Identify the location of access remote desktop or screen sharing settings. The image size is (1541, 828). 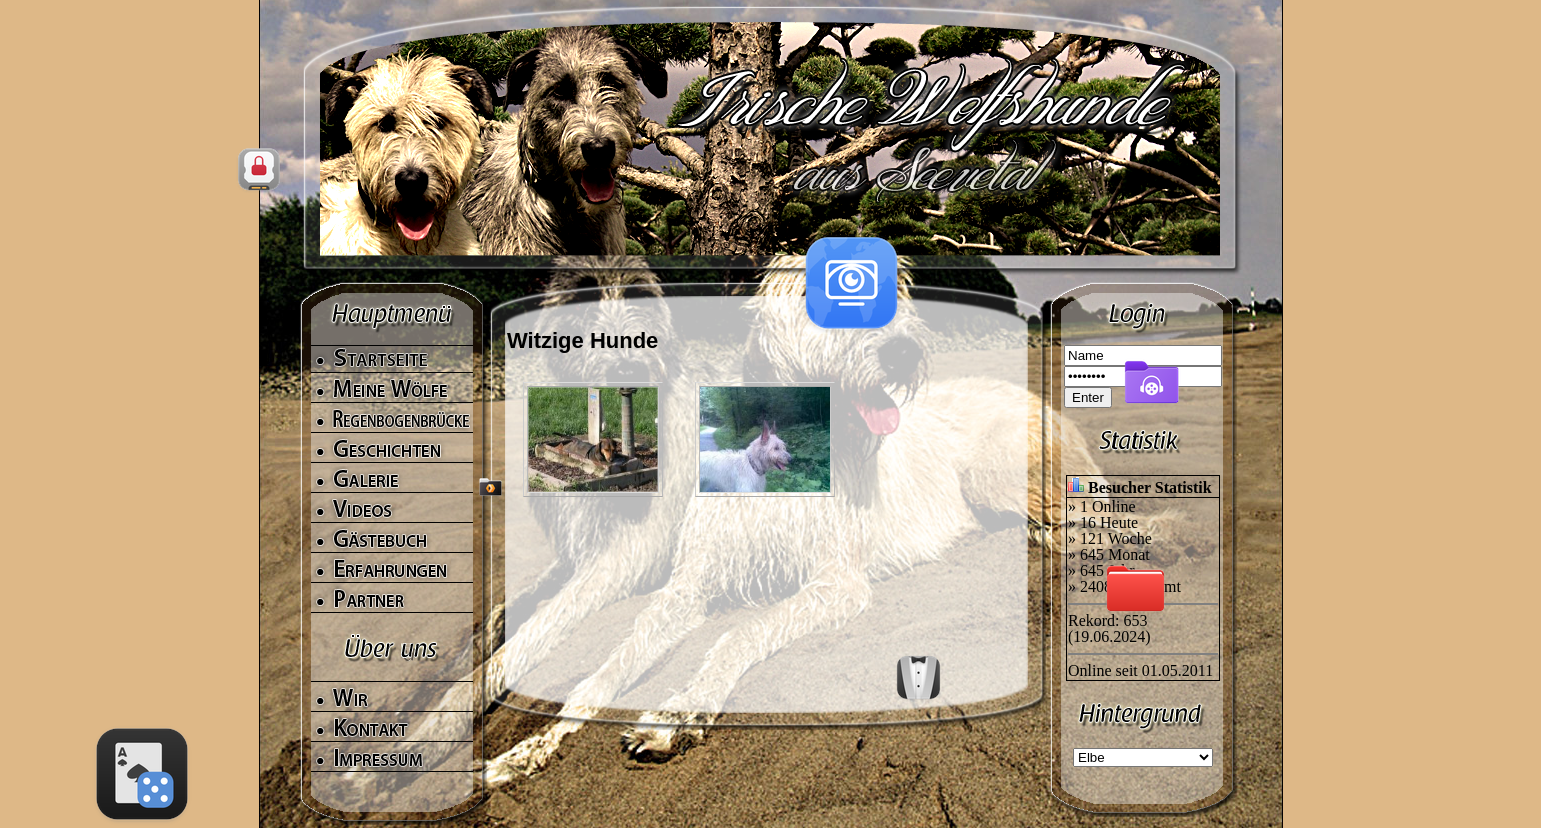
(851, 284).